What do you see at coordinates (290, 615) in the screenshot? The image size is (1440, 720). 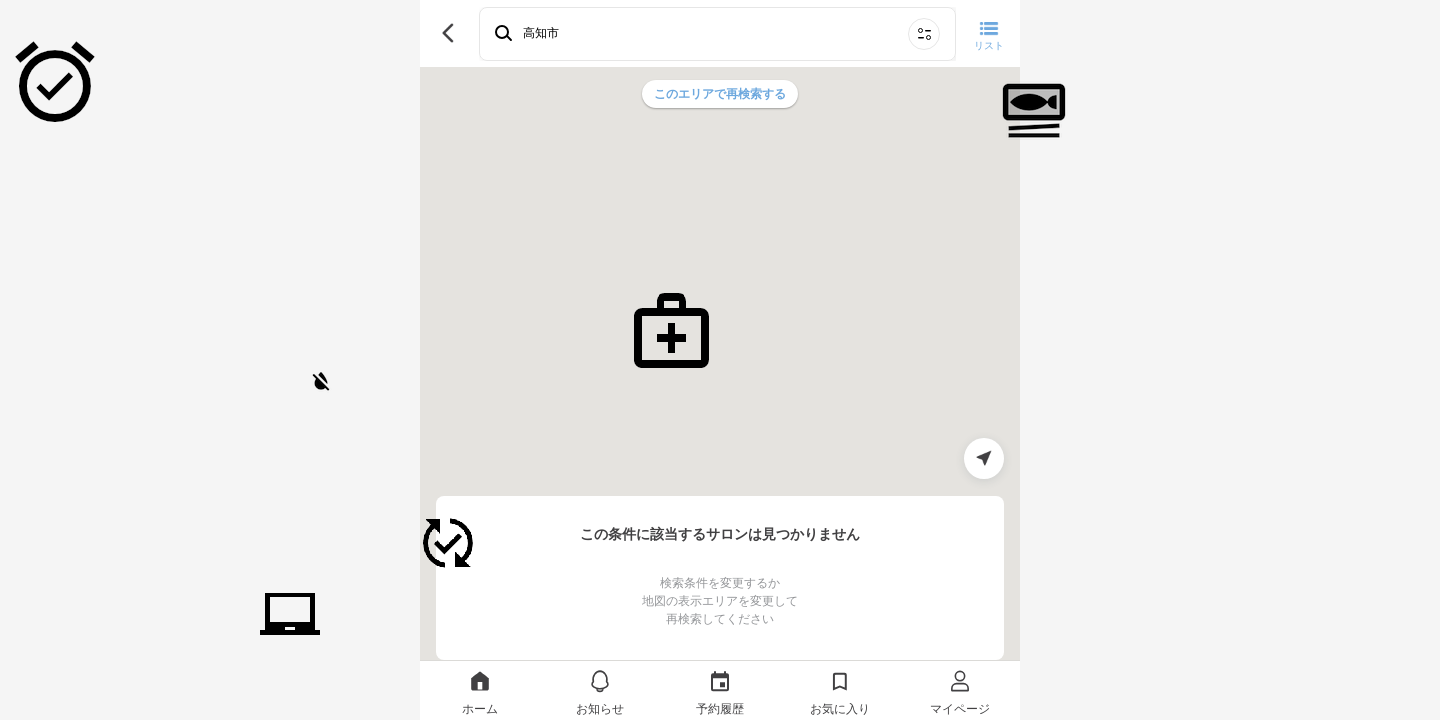 I see `access chromebook or laptop settings` at bounding box center [290, 615].